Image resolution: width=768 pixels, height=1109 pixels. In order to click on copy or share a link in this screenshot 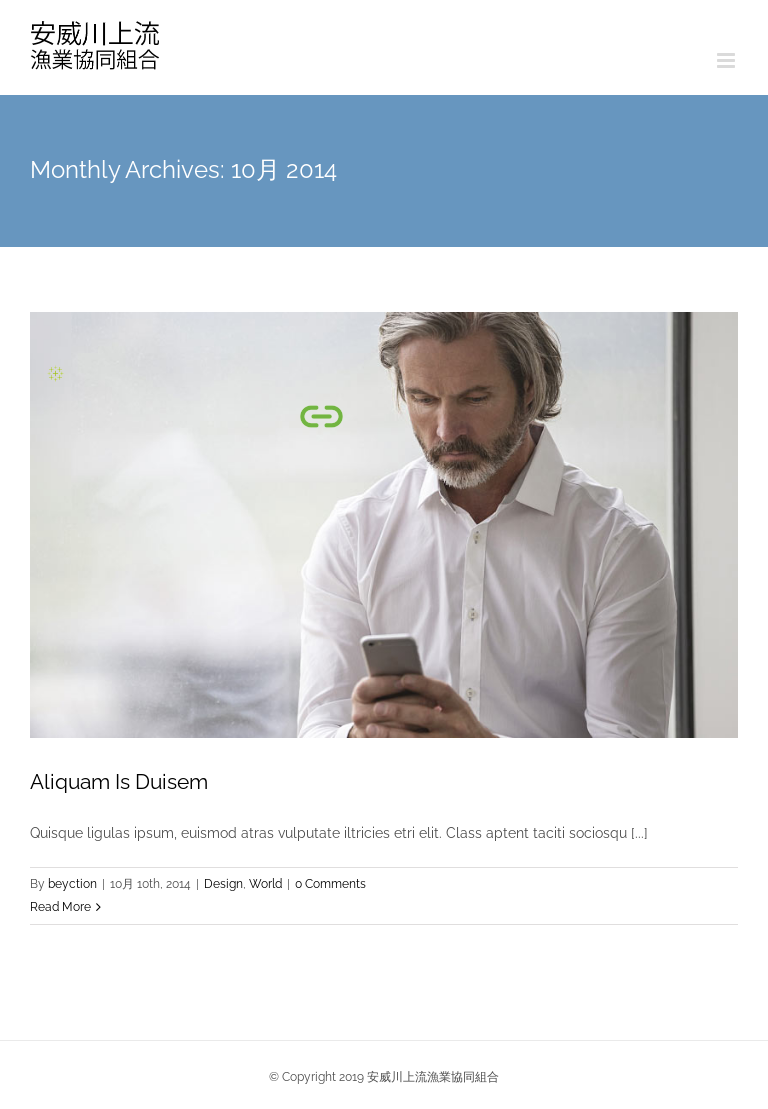, I will do `click(321, 416)`.